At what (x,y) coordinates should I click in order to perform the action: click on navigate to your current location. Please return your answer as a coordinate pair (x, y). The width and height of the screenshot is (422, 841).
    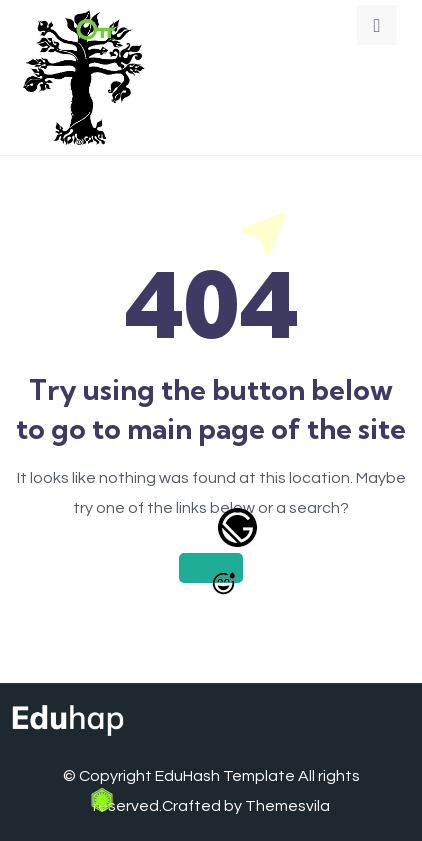
    Looking at the image, I should click on (265, 233).